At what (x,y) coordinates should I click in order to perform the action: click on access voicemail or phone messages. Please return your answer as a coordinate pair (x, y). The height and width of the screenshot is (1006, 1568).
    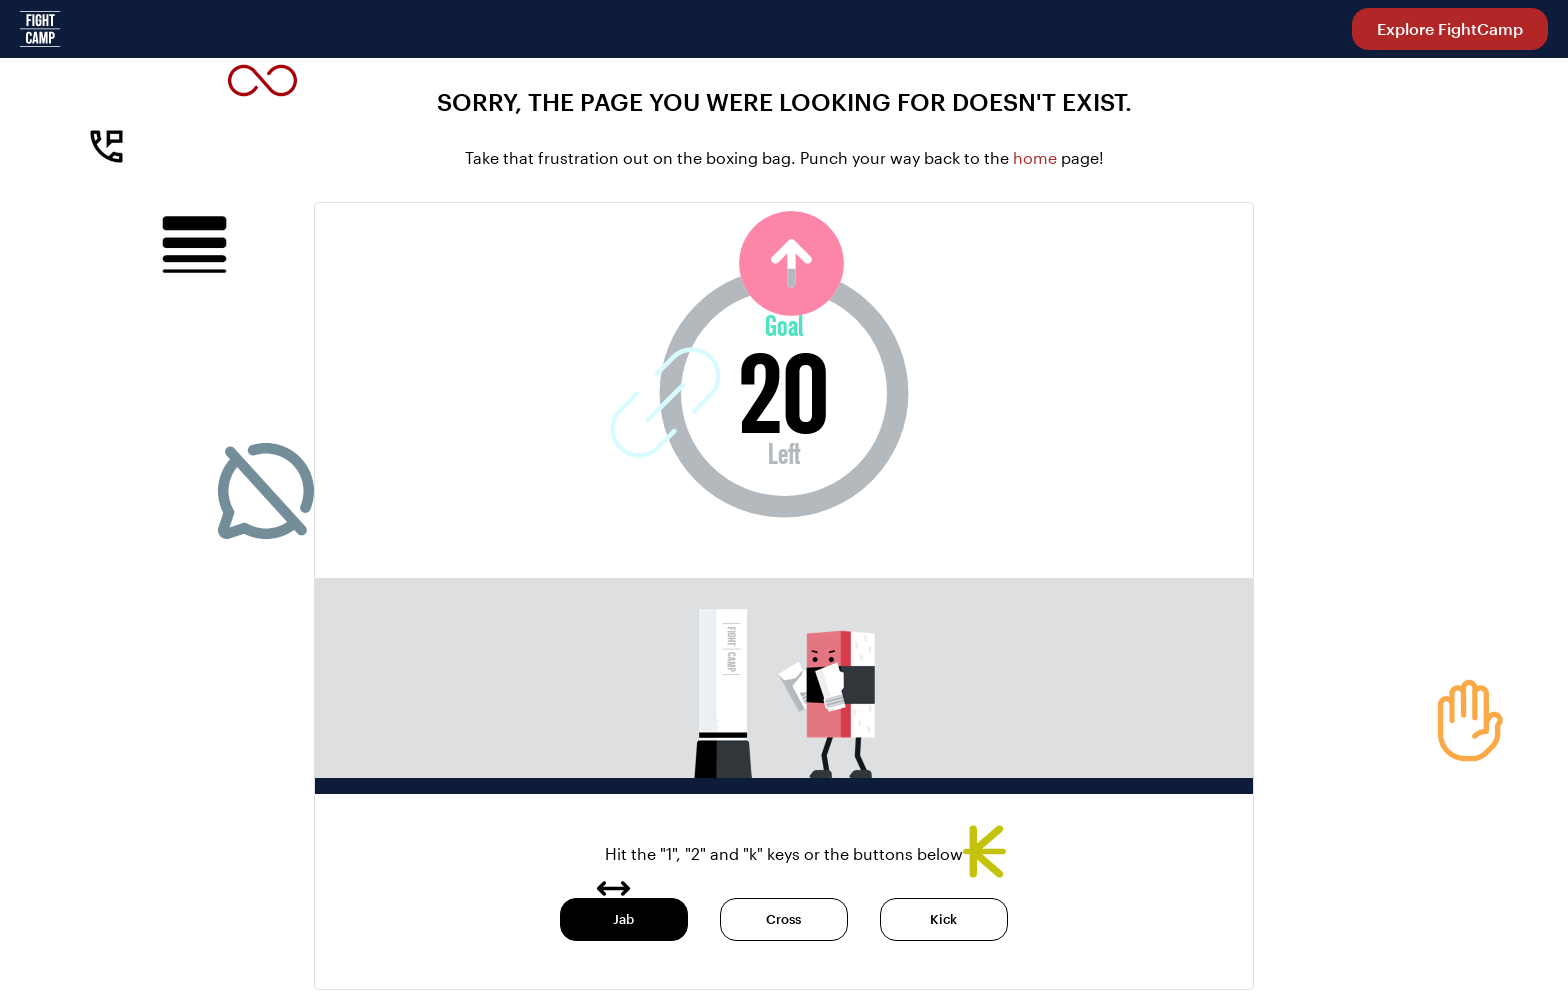
    Looking at the image, I should click on (106, 146).